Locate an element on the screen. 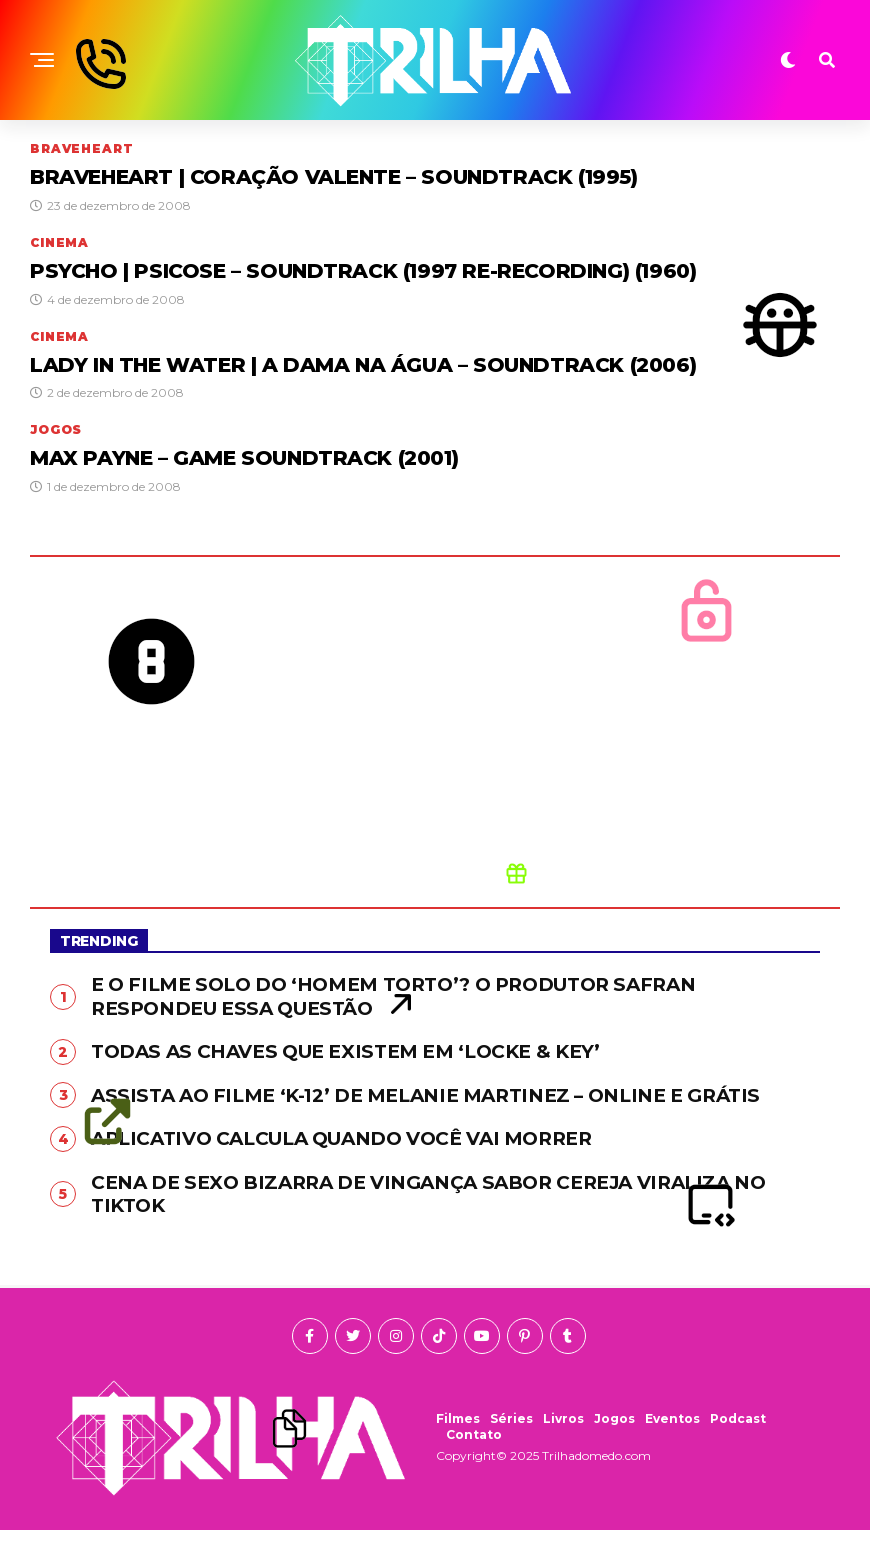  open link in a new tab or window is located at coordinates (107, 1121).